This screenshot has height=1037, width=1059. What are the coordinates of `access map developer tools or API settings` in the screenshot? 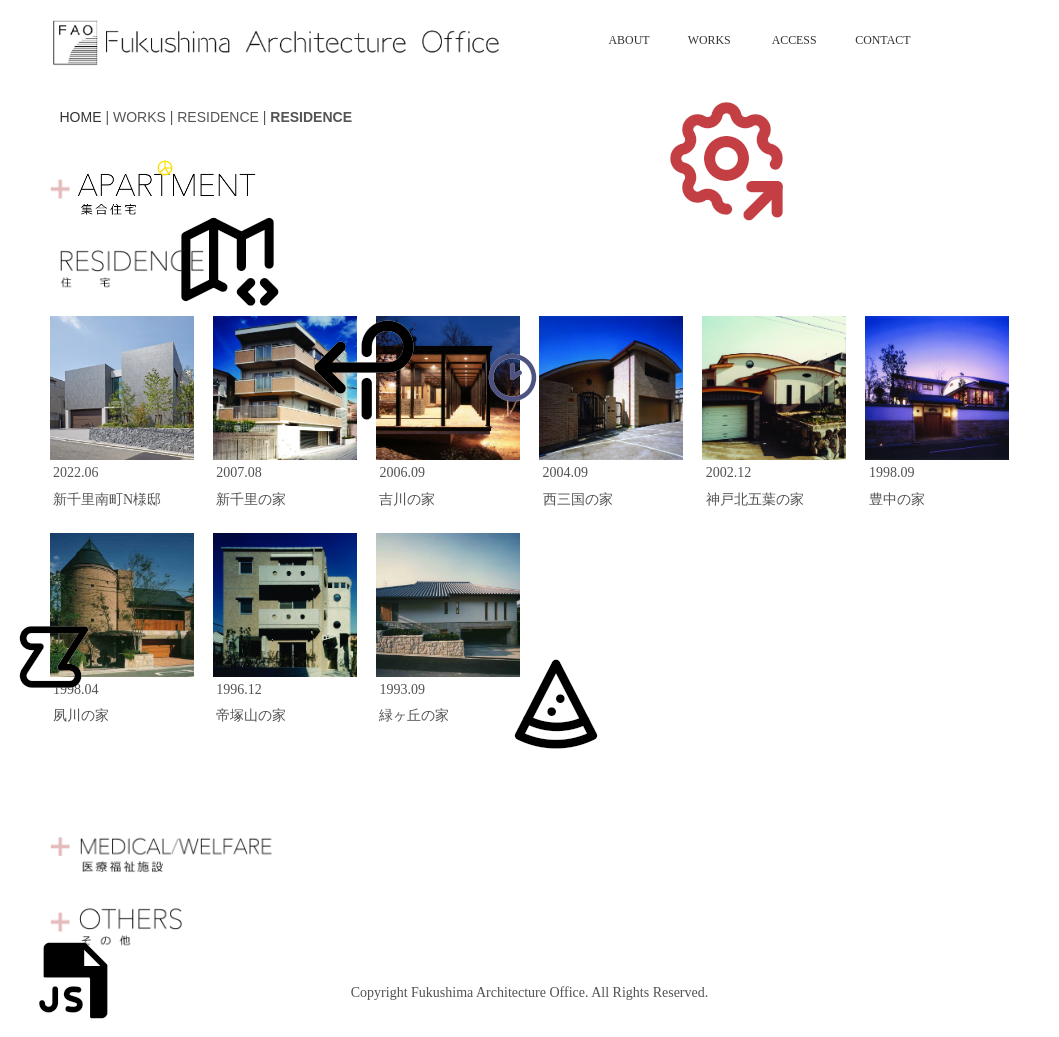 It's located at (227, 259).